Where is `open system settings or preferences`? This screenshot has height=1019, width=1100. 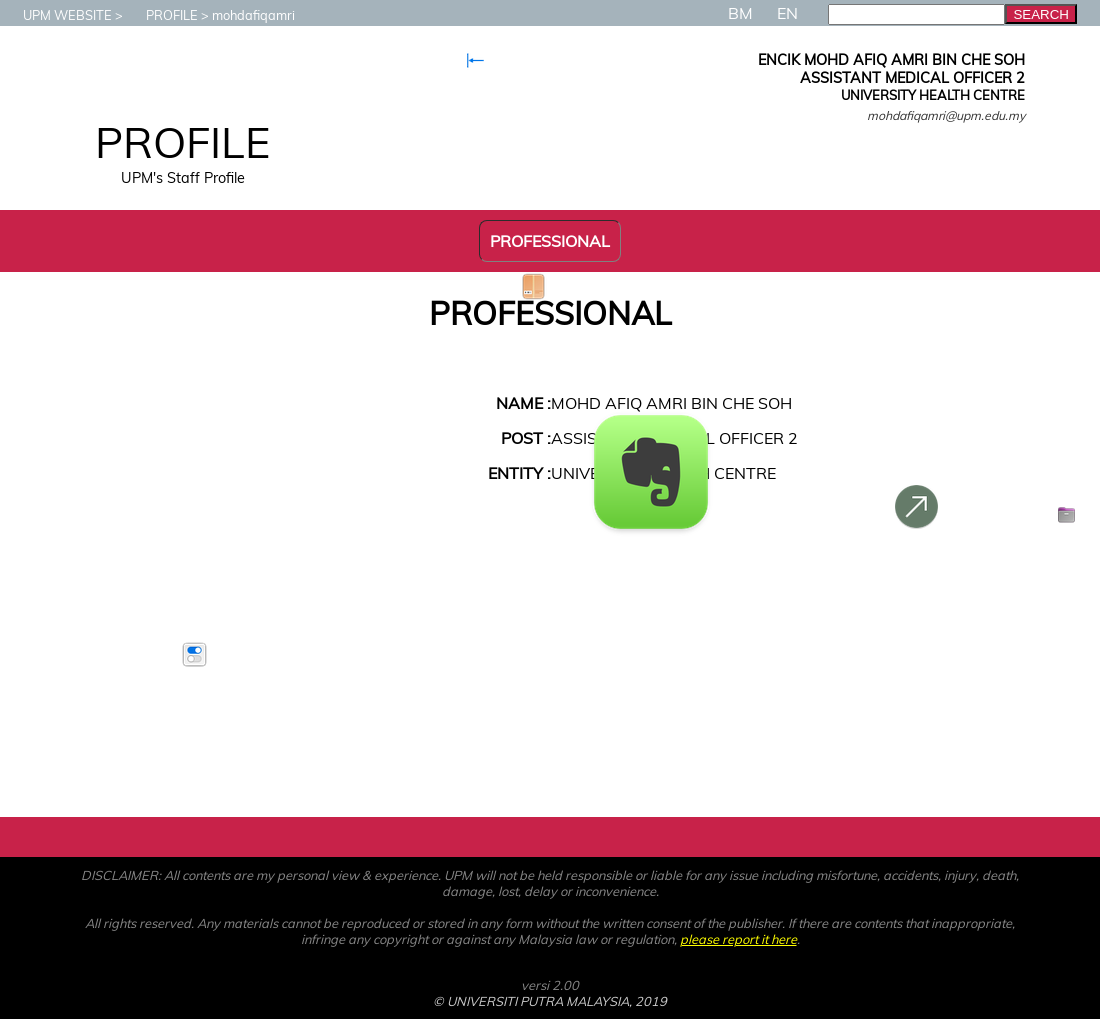 open system settings or preferences is located at coordinates (194, 654).